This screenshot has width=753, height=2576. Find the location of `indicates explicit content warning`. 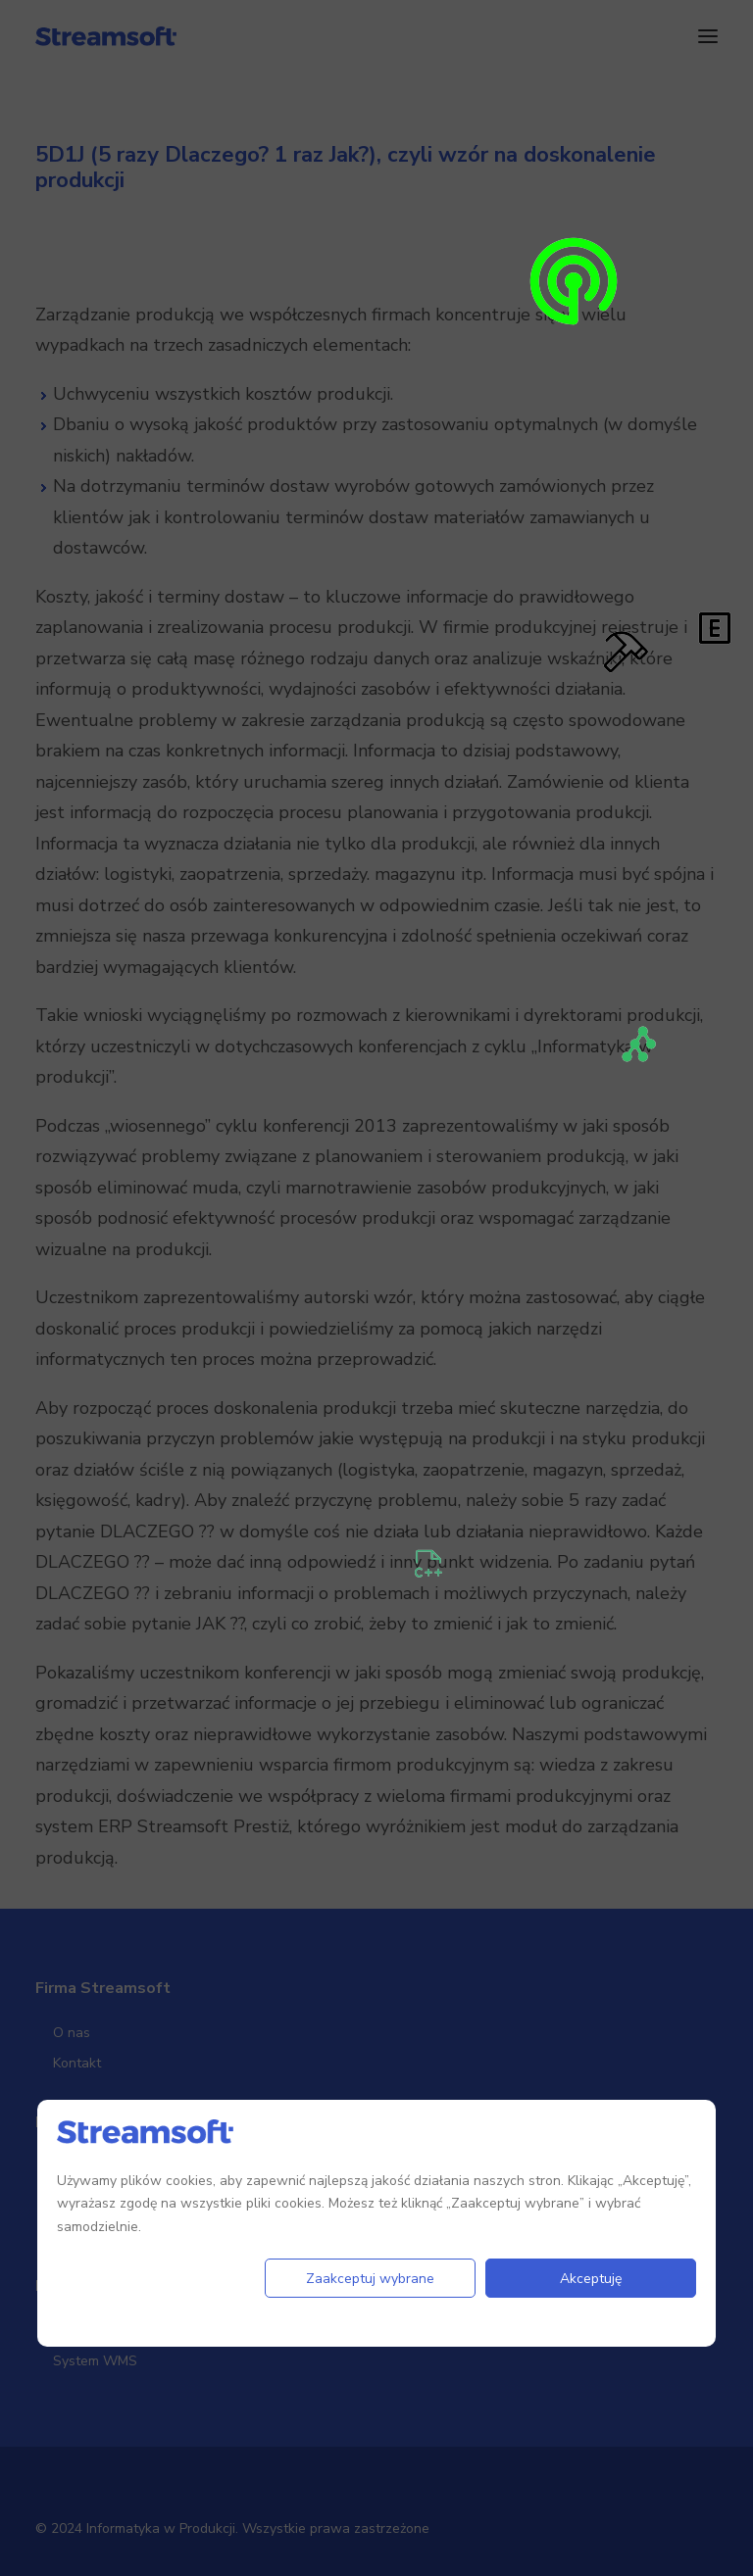

indicates explicit content warning is located at coordinates (715, 628).